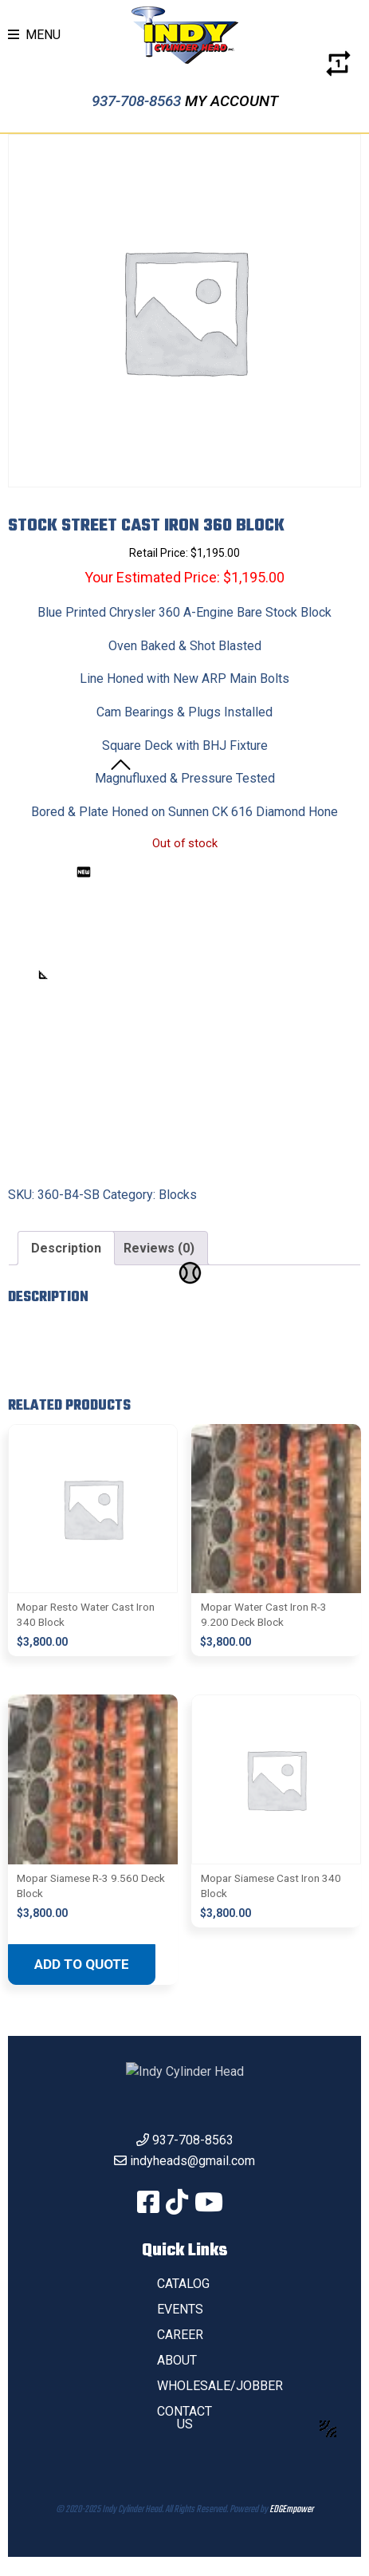 The height and width of the screenshot is (2576, 369). Describe the element at coordinates (328, 2428) in the screenshot. I see `enable light leak or lens flare effect` at that location.